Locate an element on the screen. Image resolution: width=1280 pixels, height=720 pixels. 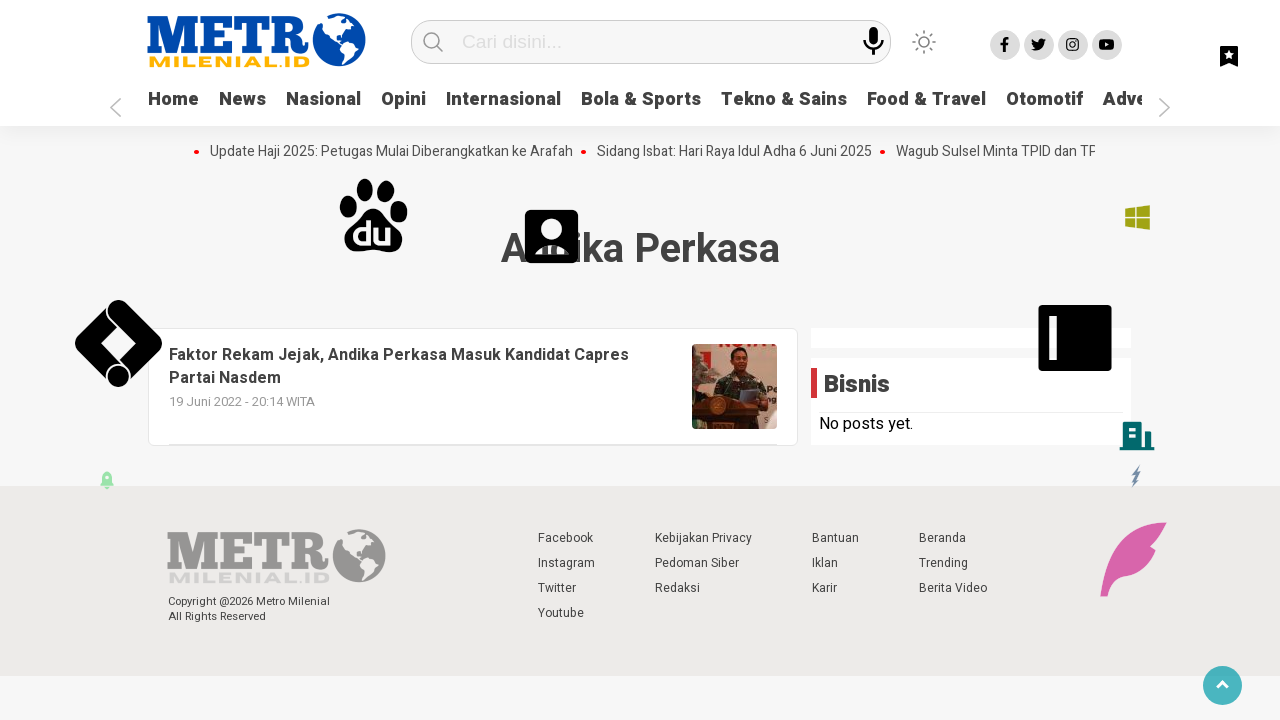
toggle left sidebar panel is located at coordinates (1075, 338).